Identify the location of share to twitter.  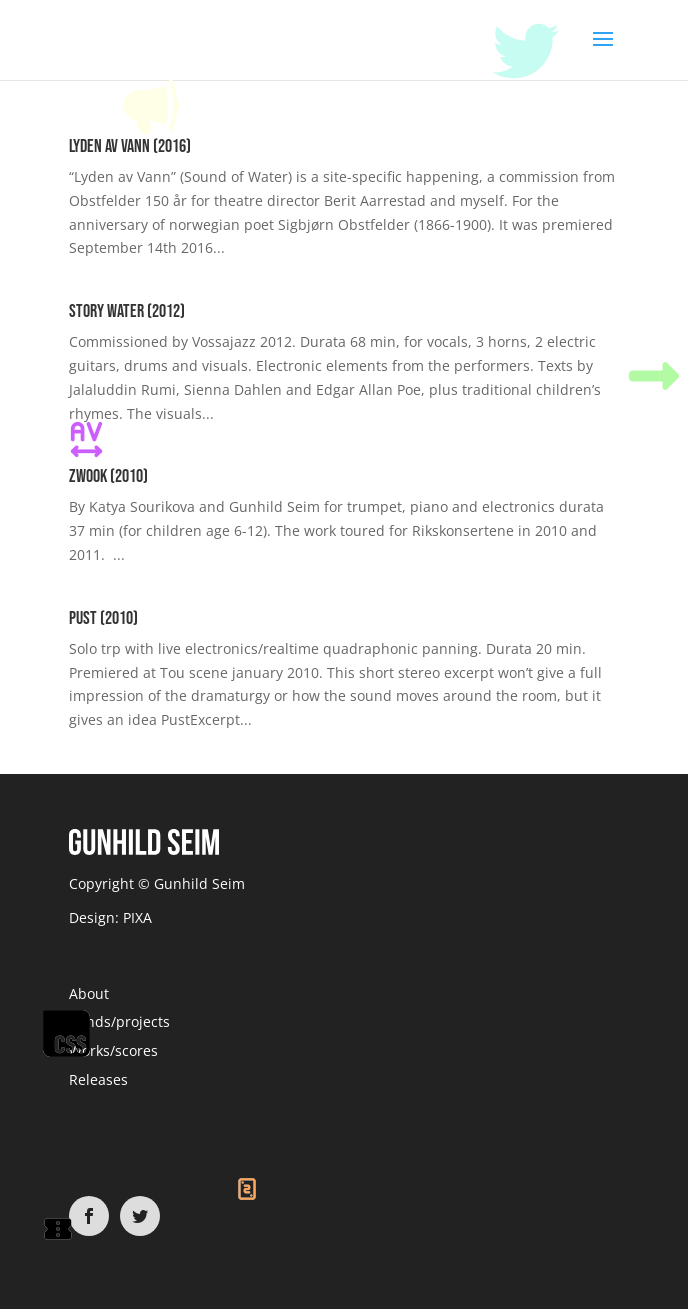
(526, 51).